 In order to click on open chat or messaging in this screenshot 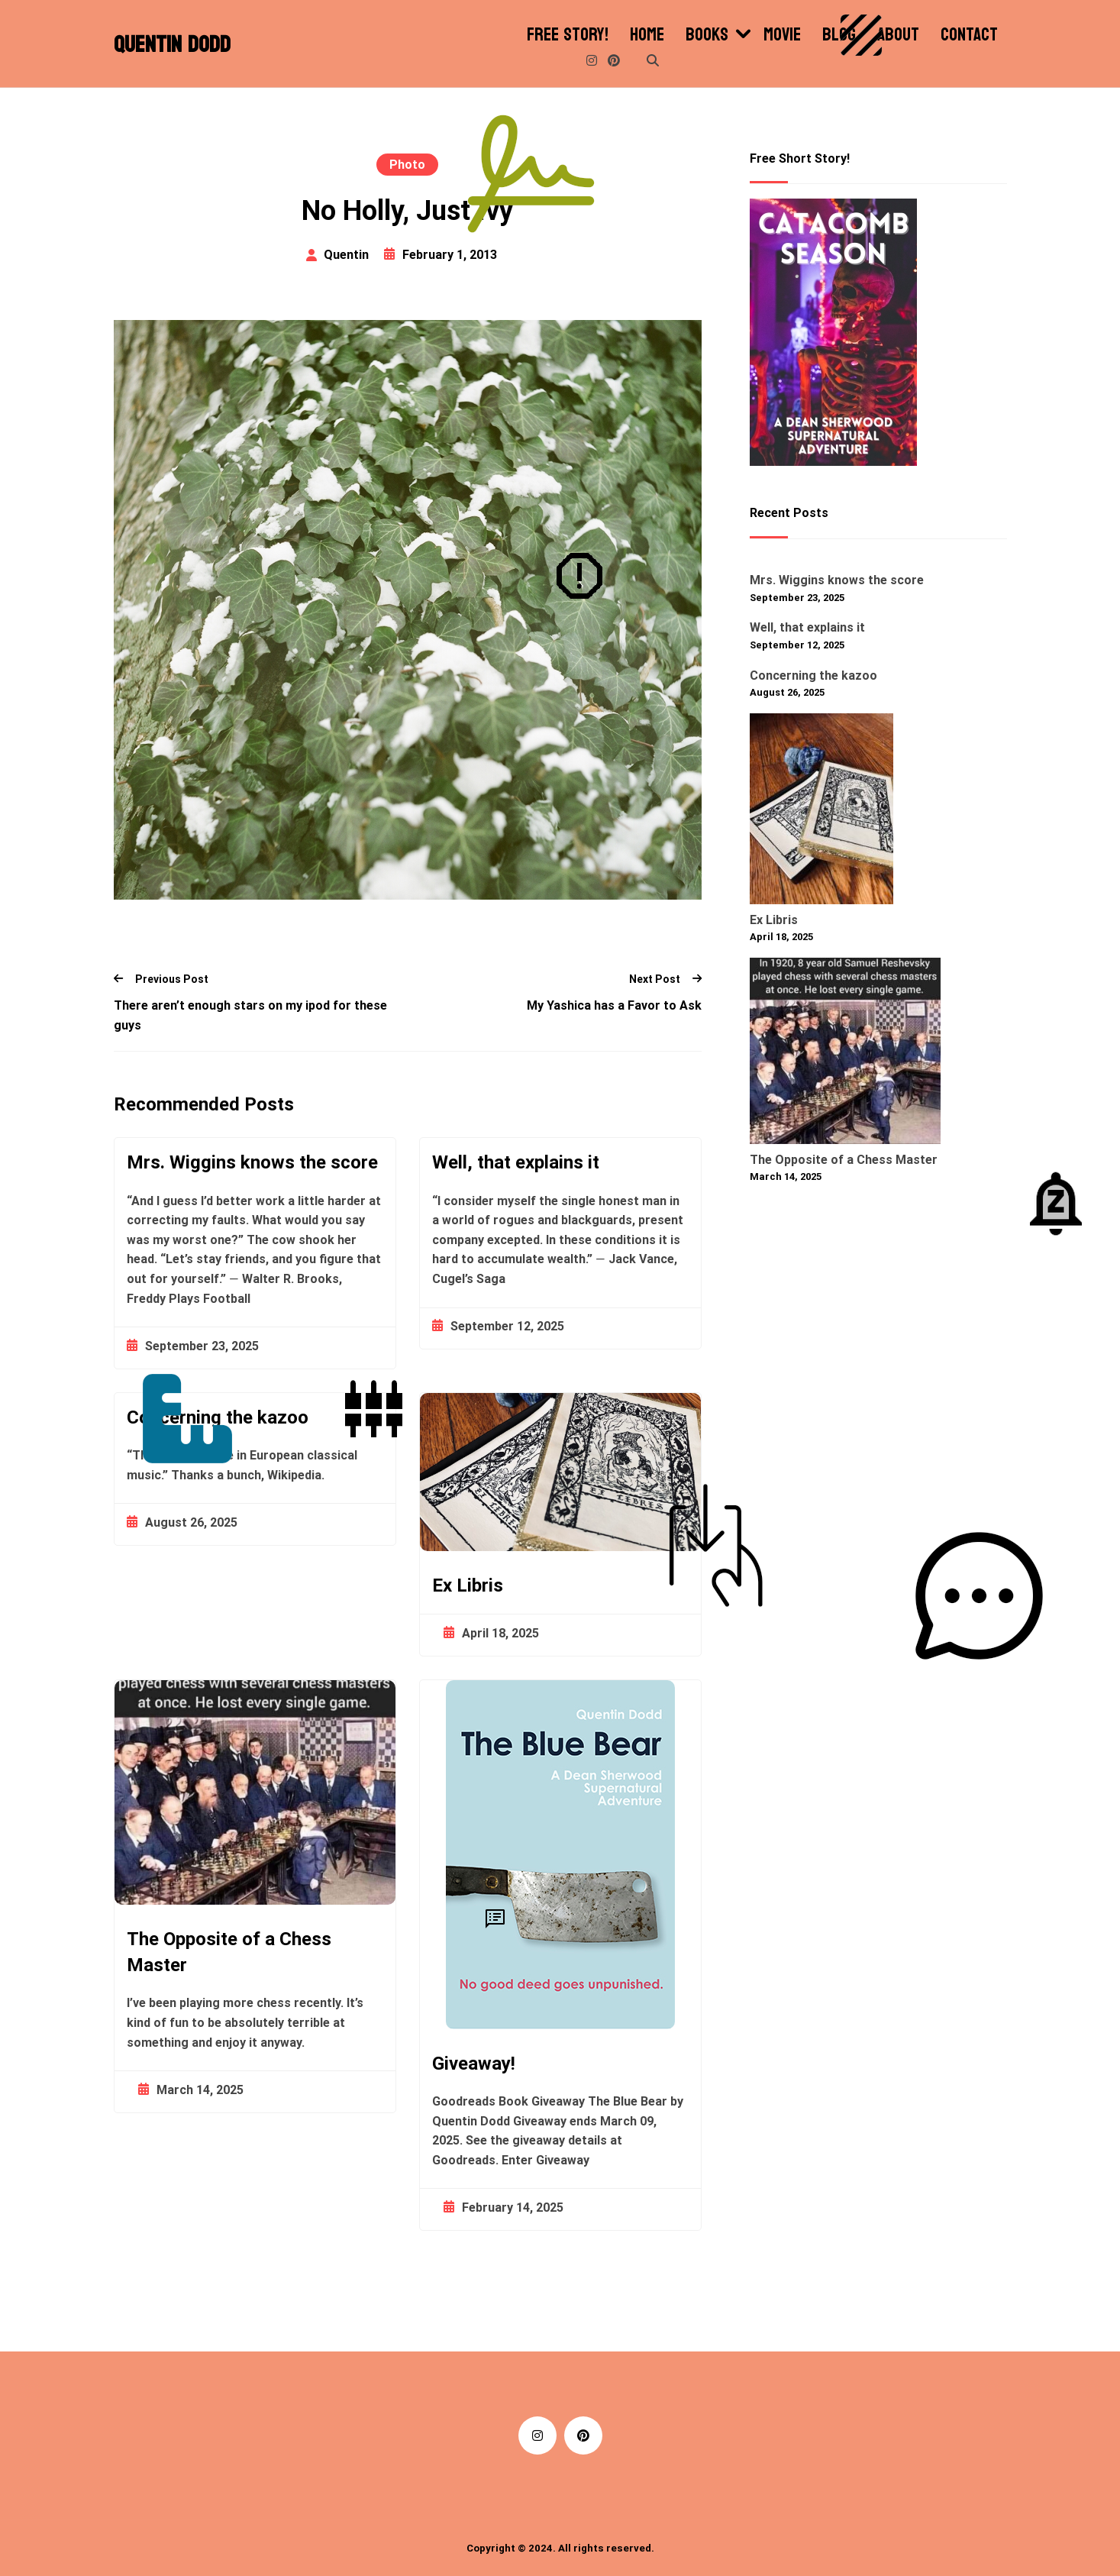, I will do `click(979, 1595)`.